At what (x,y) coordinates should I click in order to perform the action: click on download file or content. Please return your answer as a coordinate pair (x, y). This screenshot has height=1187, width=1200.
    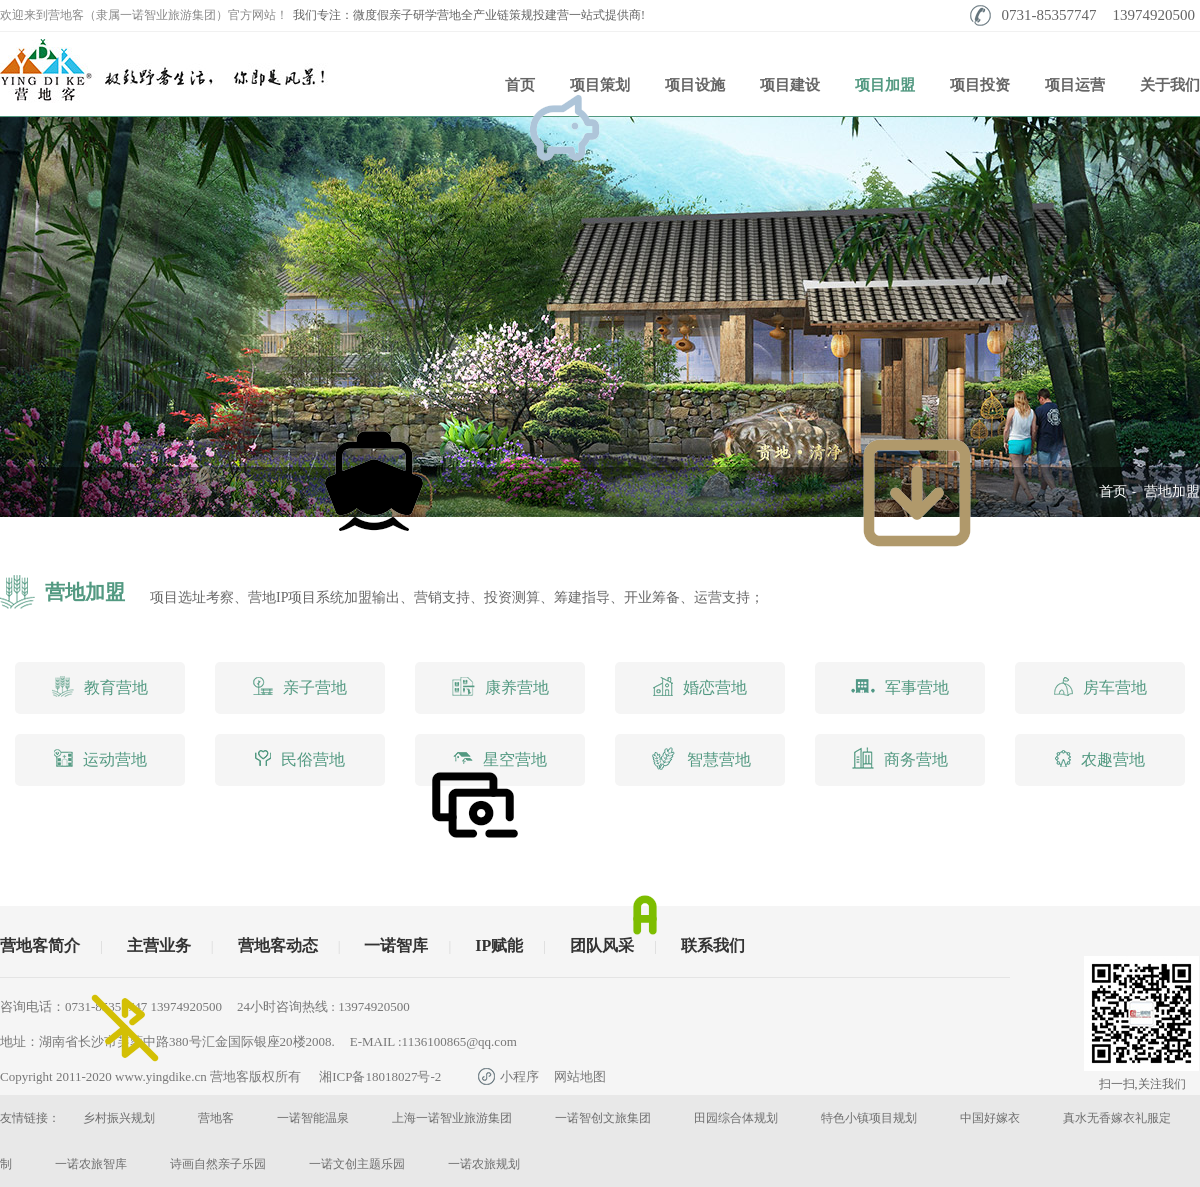
    Looking at the image, I should click on (917, 493).